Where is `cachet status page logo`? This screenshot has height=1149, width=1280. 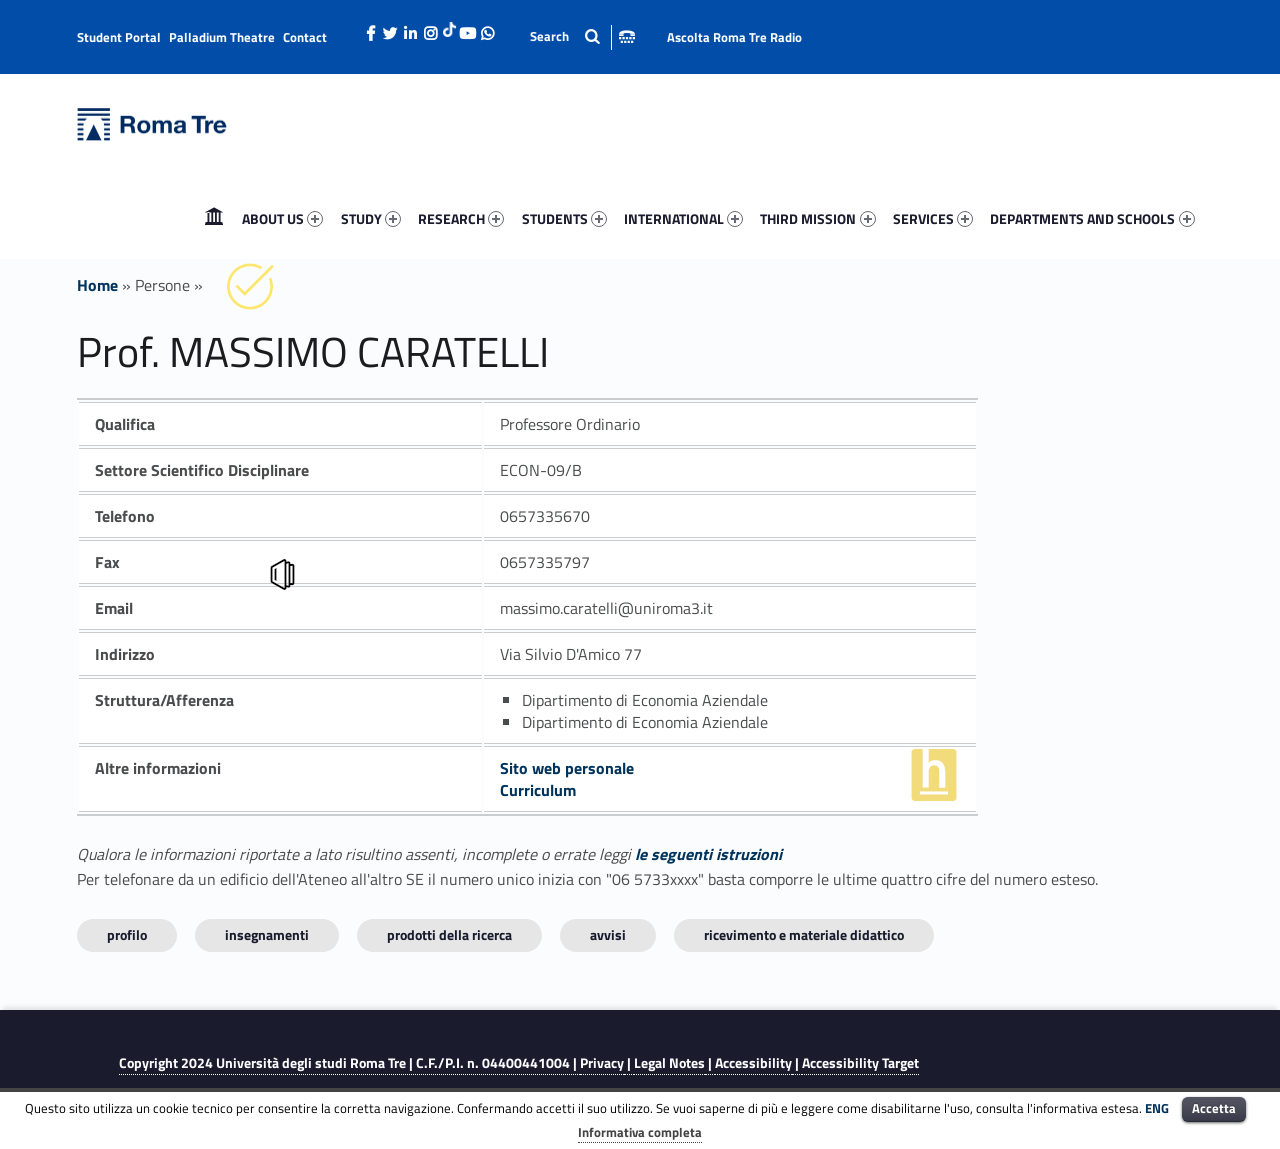 cachet status page logo is located at coordinates (250, 286).